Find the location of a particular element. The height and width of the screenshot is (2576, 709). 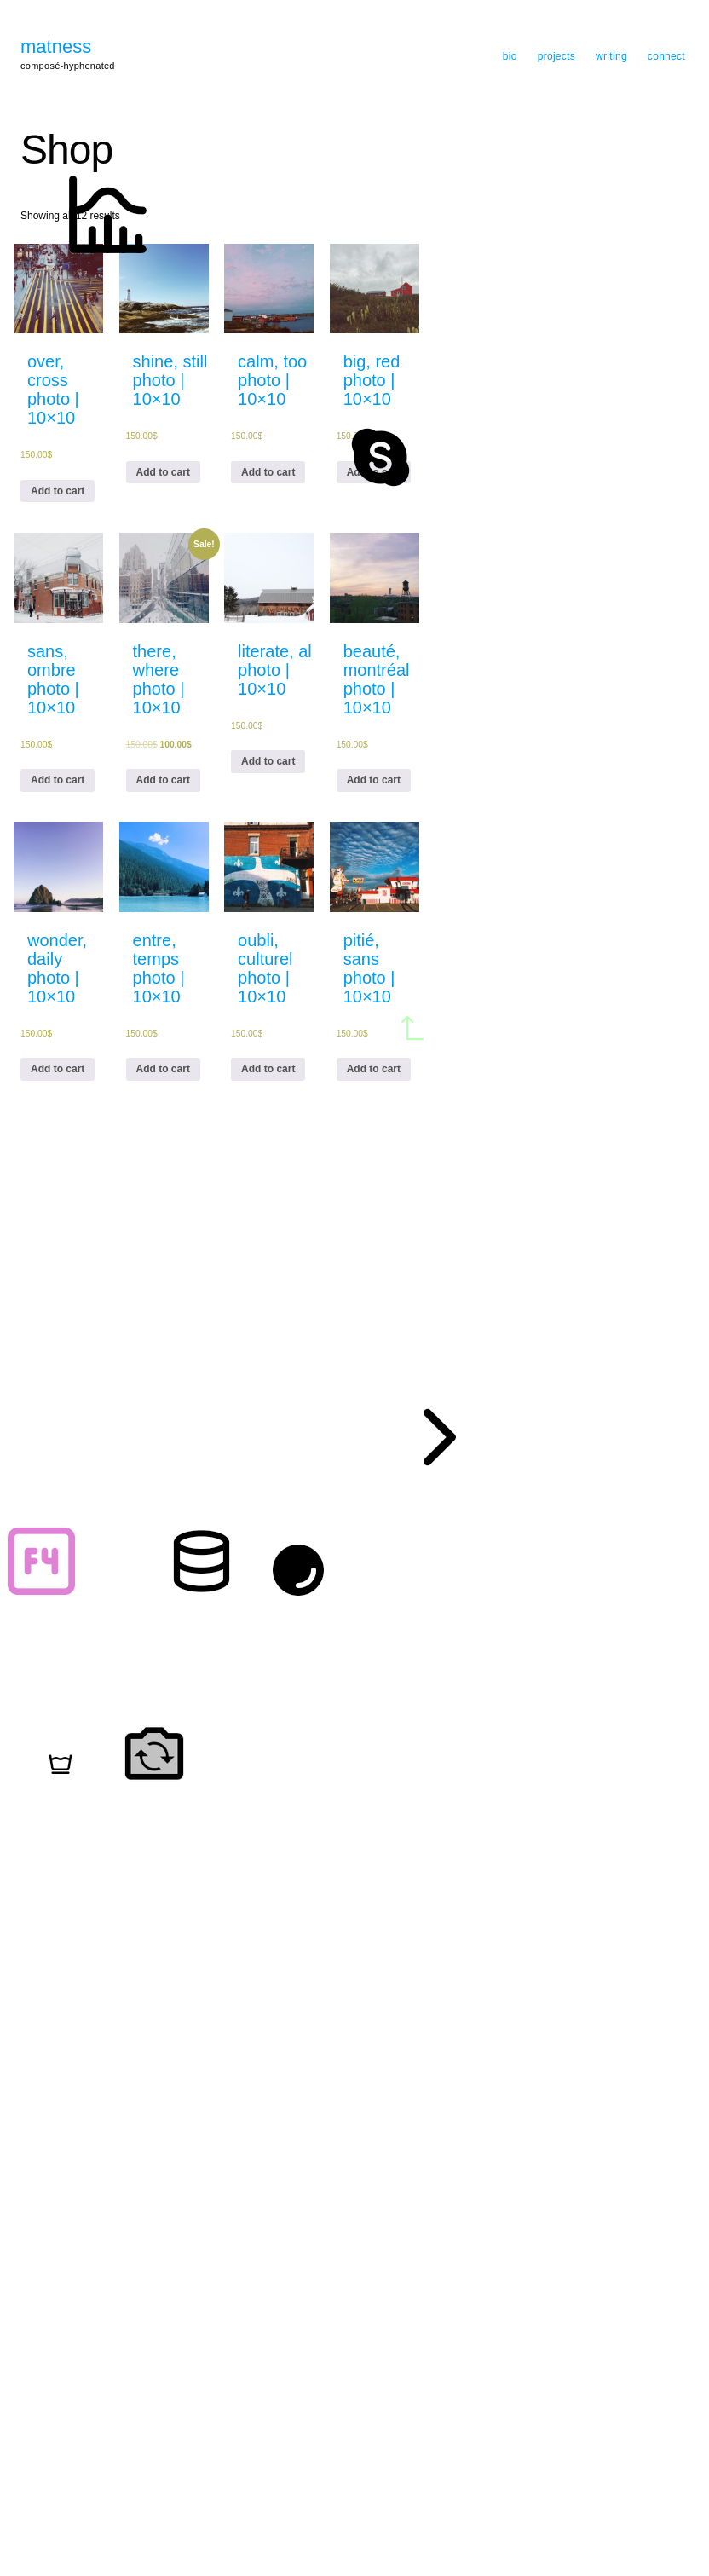

access database or data storage is located at coordinates (201, 1561).